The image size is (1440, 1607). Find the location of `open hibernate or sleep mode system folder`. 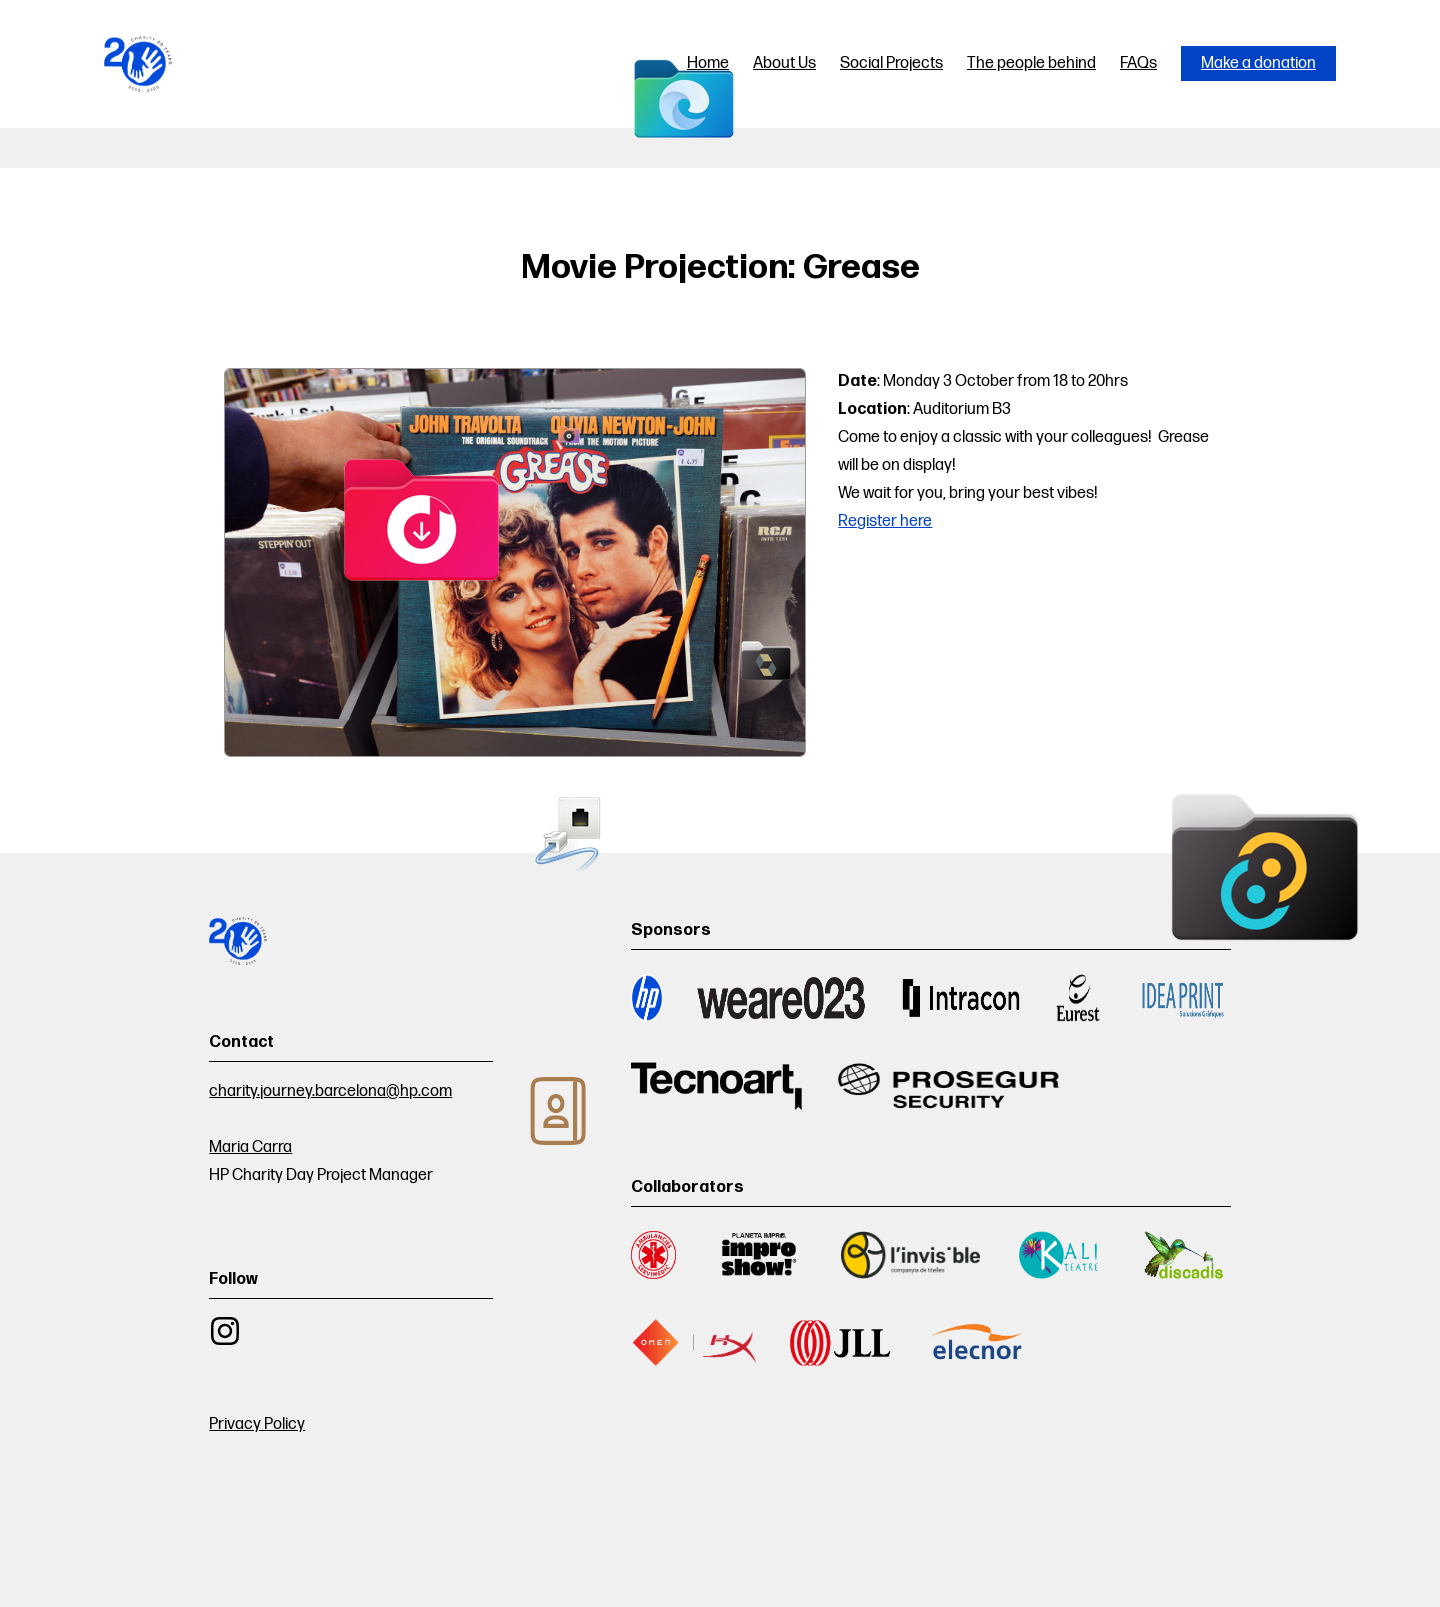

open hibernate or sleep mode system folder is located at coordinates (766, 662).